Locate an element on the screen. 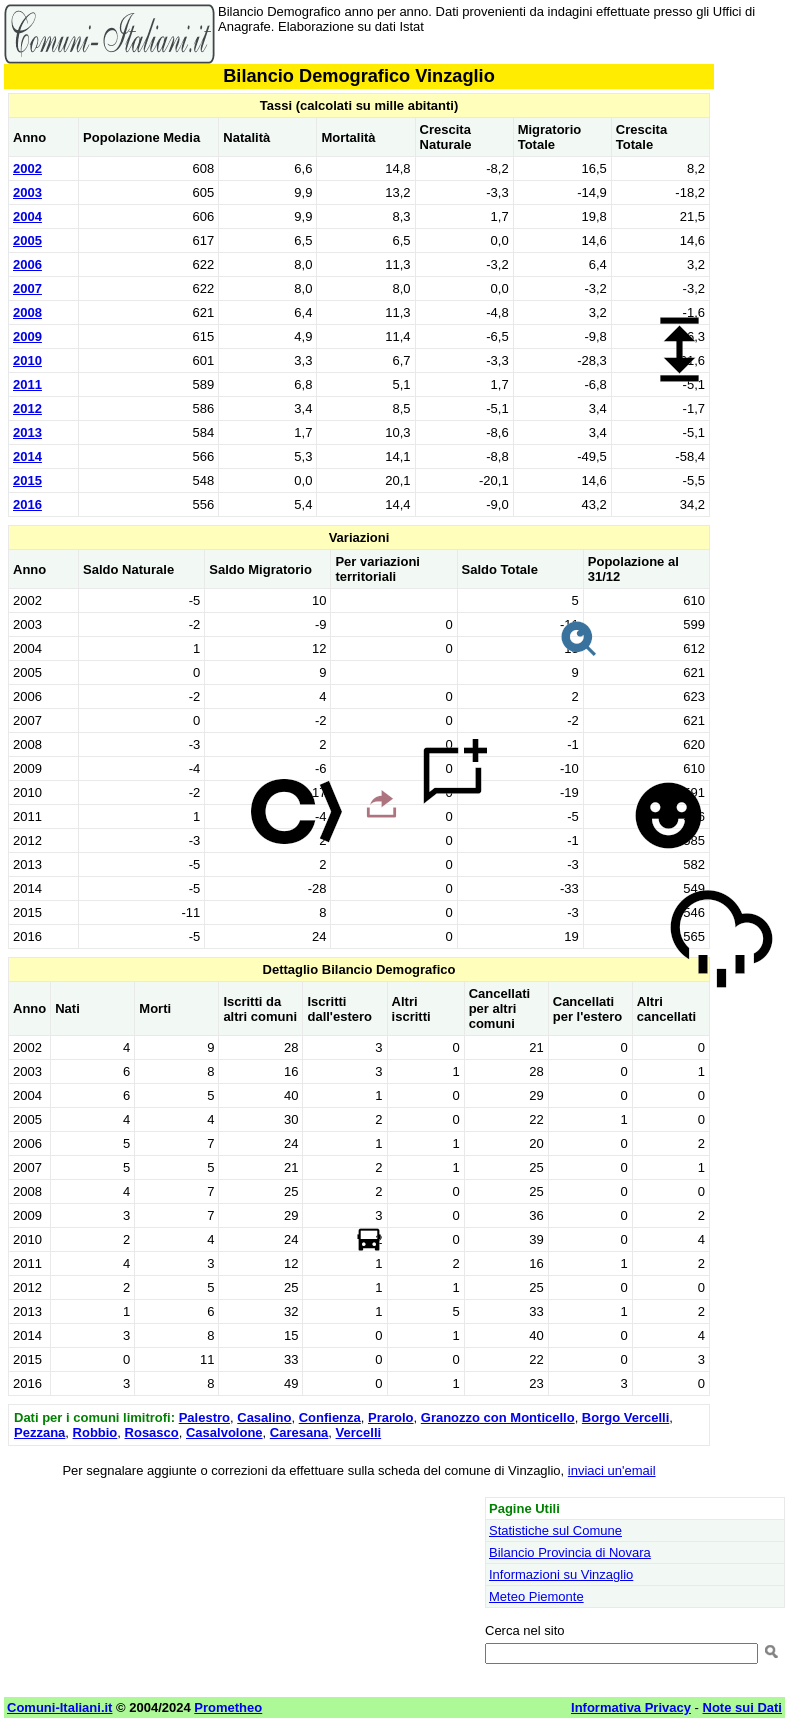  add a reaction or emoji to a message is located at coordinates (668, 815).